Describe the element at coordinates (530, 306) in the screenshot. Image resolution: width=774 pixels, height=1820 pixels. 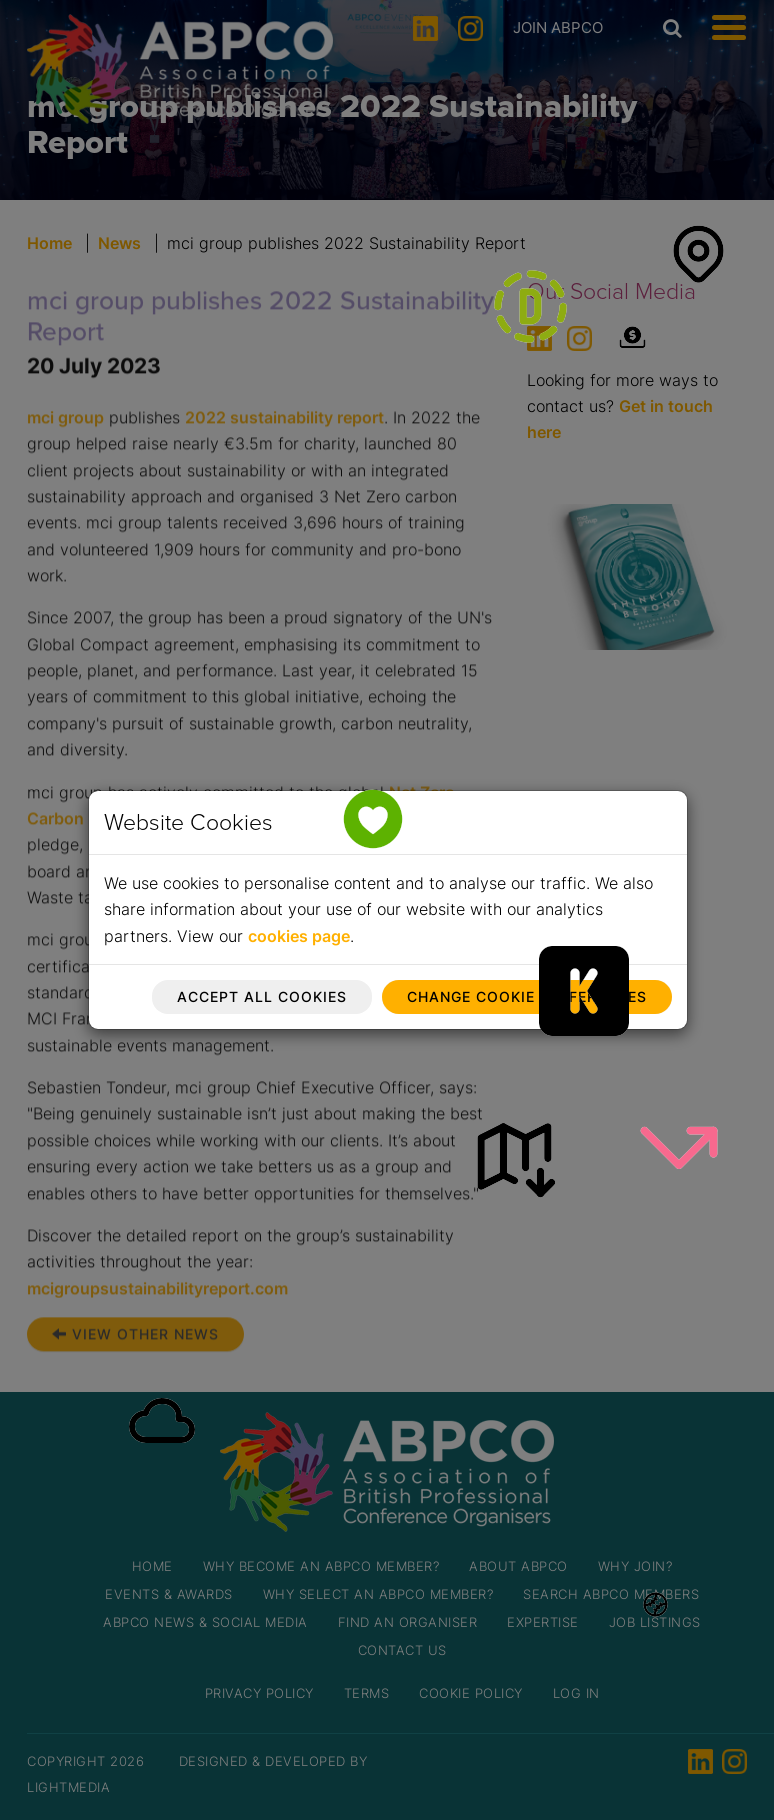
I see `indicates draft or pending status` at that location.